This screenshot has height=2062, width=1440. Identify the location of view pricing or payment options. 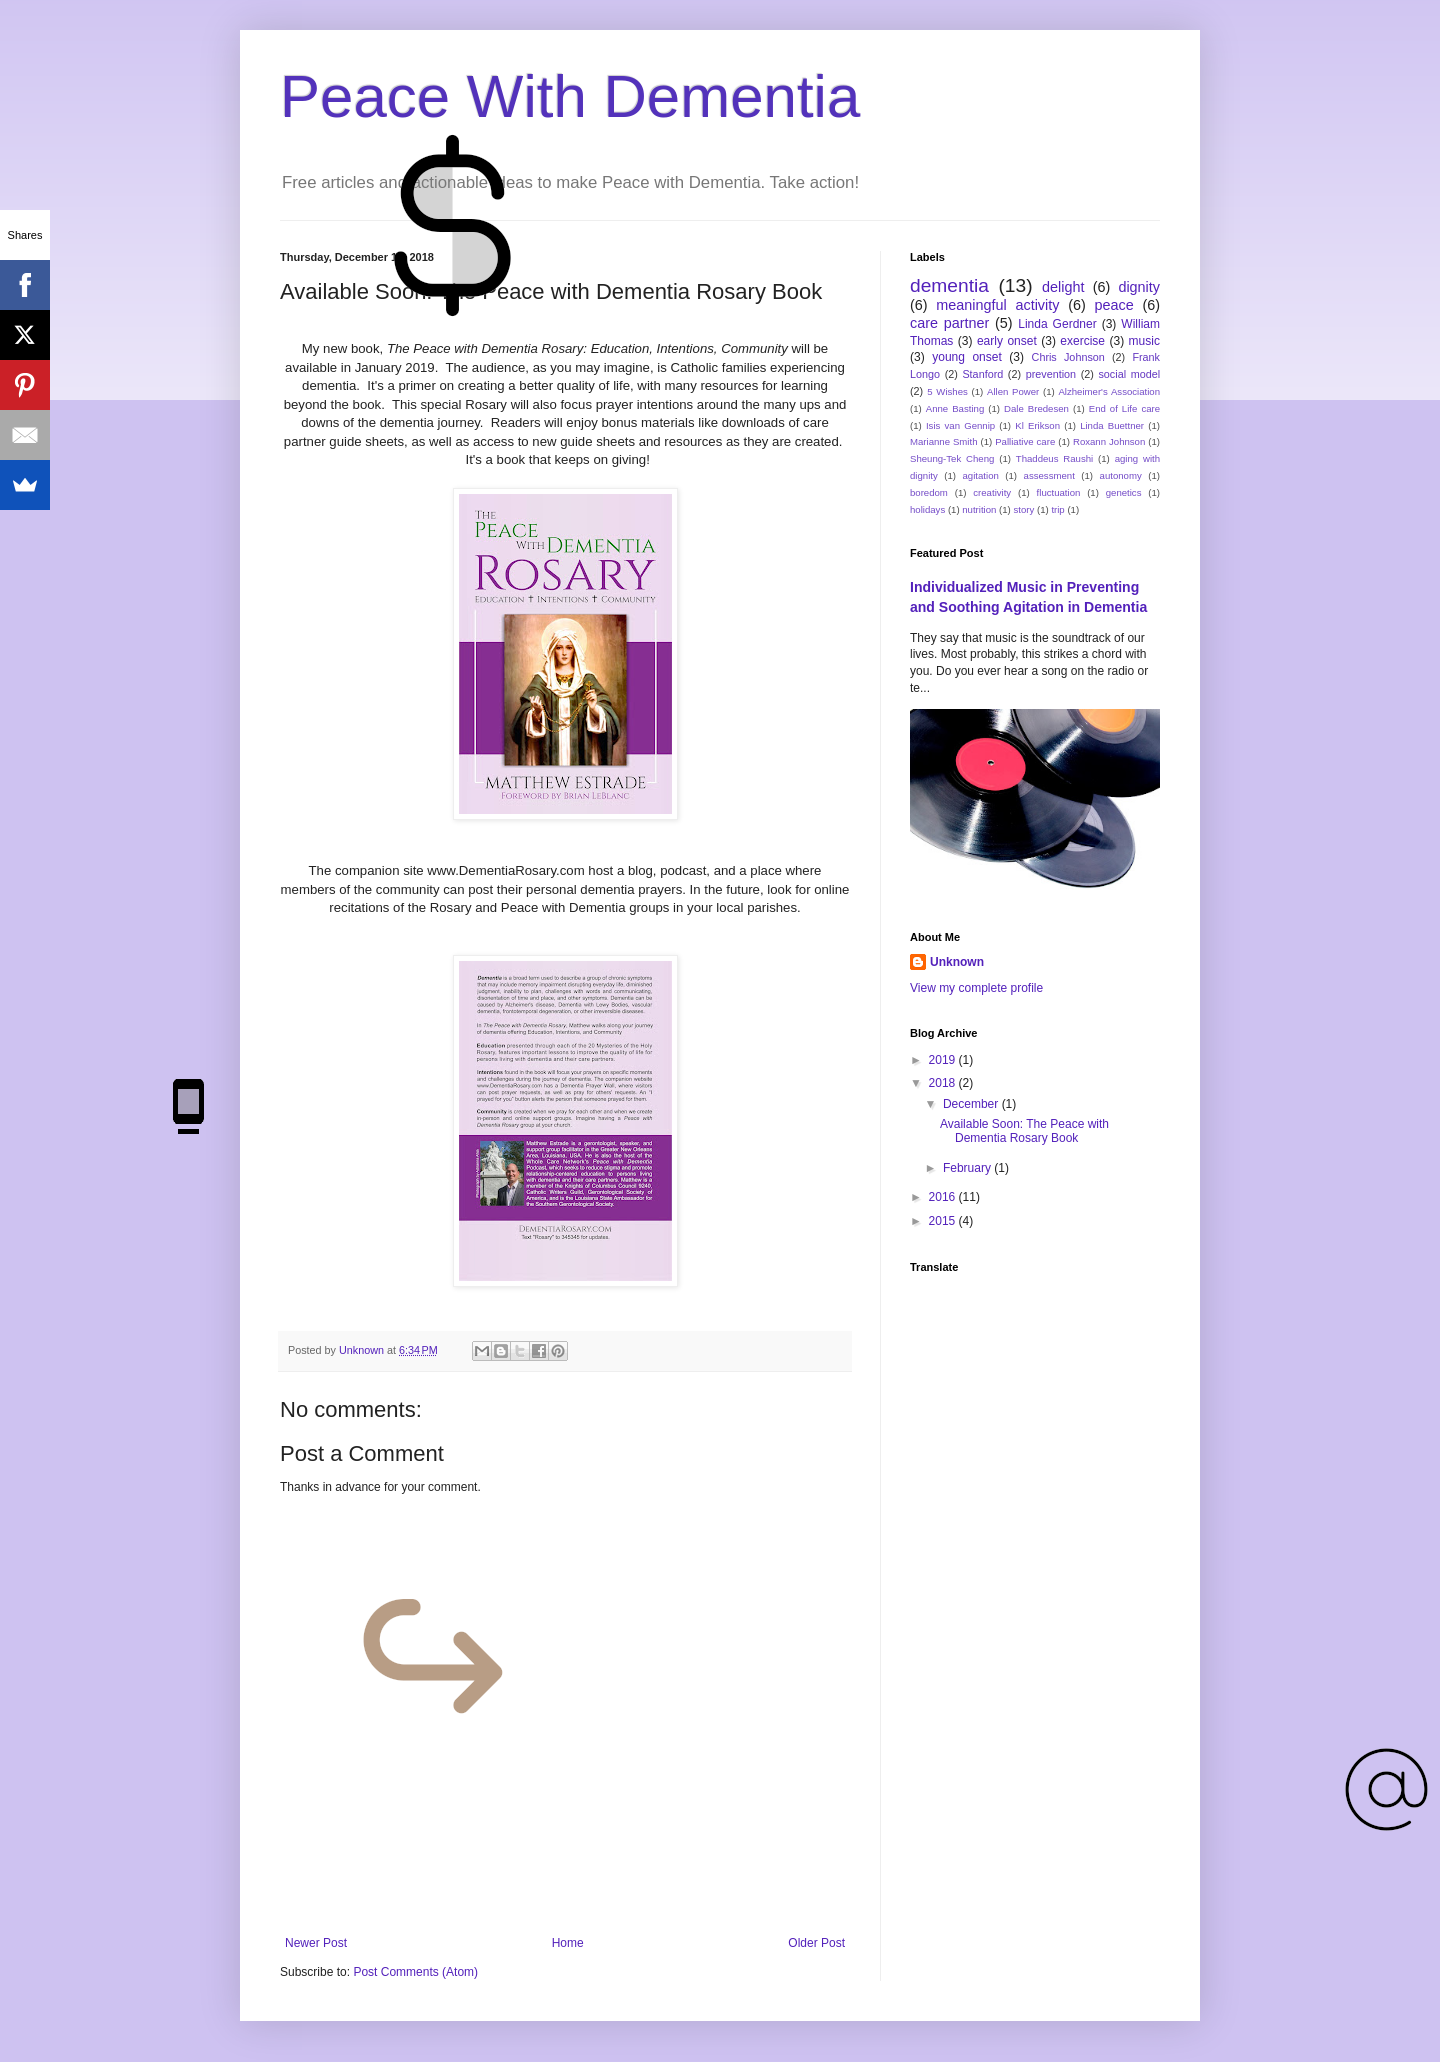
(452, 225).